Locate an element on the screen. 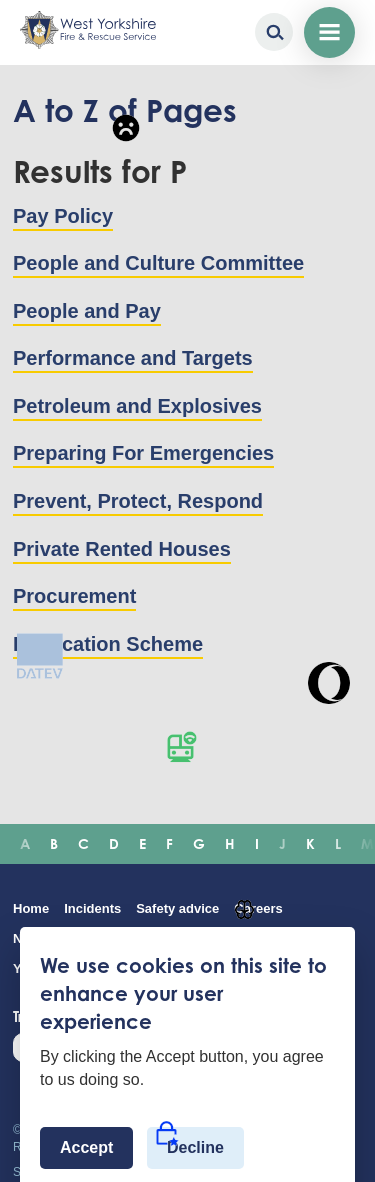 The height and width of the screenshot is (1182, 375). access DATEV accounting software is located at coordinates (40, 656).